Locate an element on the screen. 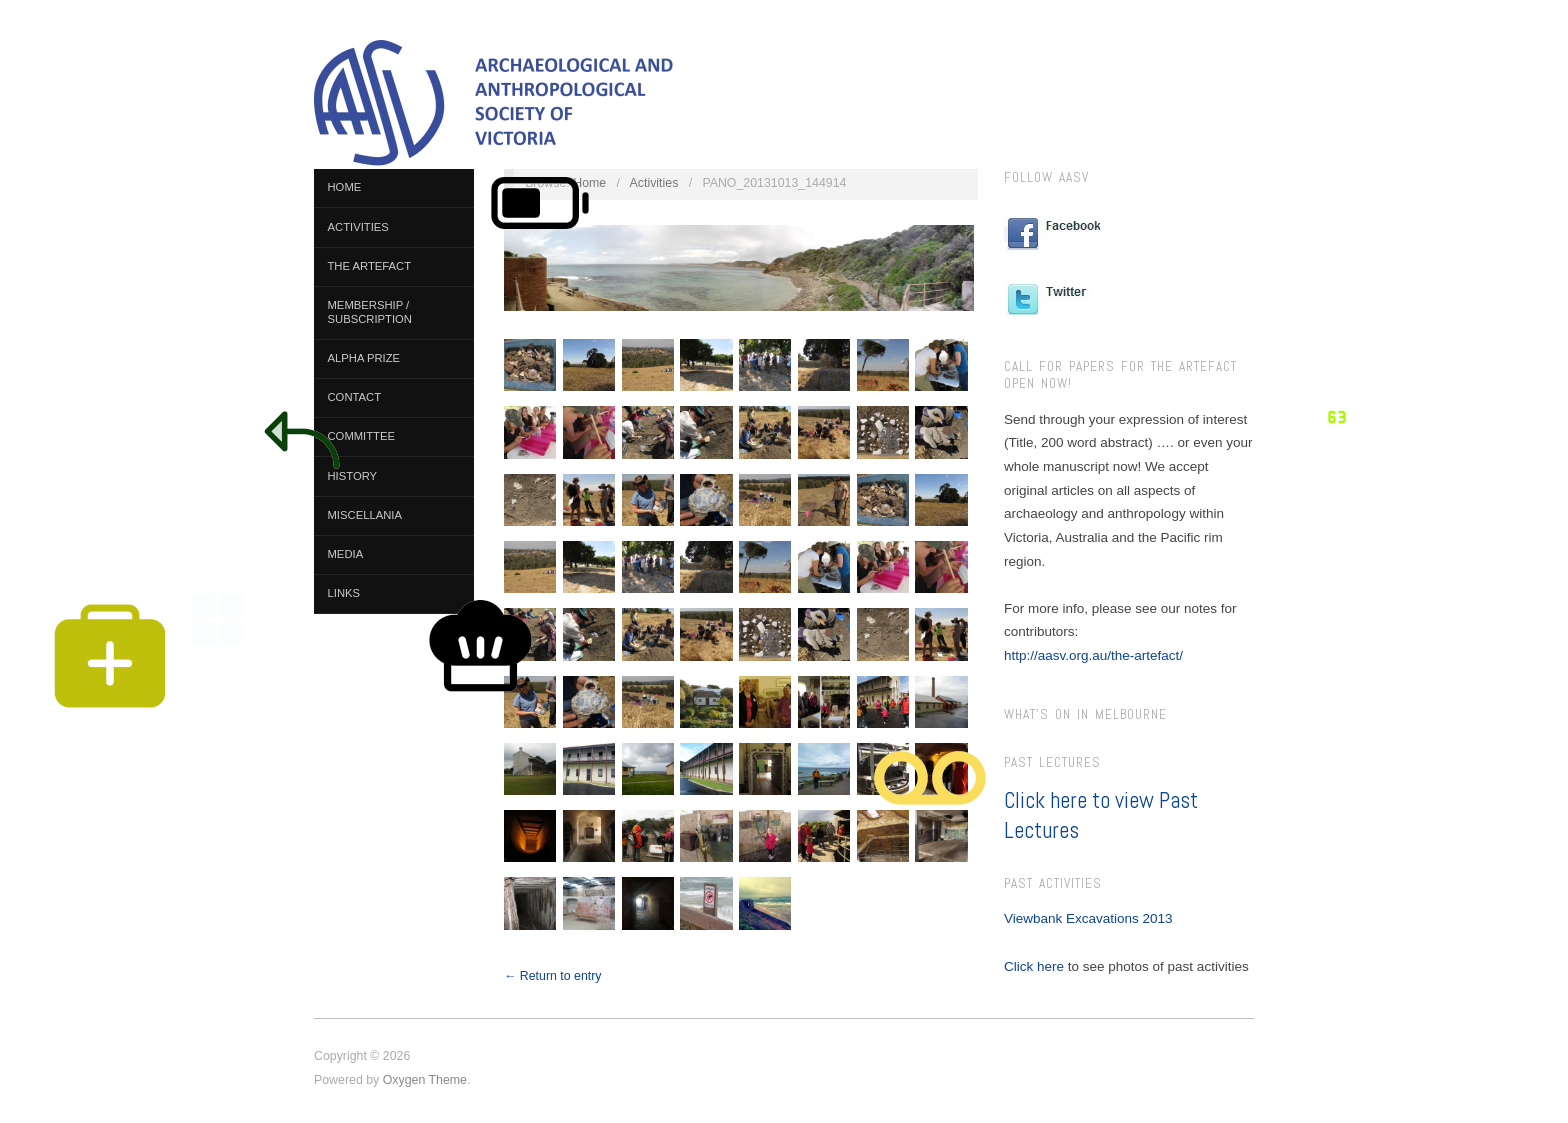 This screenshot has width=1568, height=1123. access cooking or recipe features is located at coordinates (480, 647).